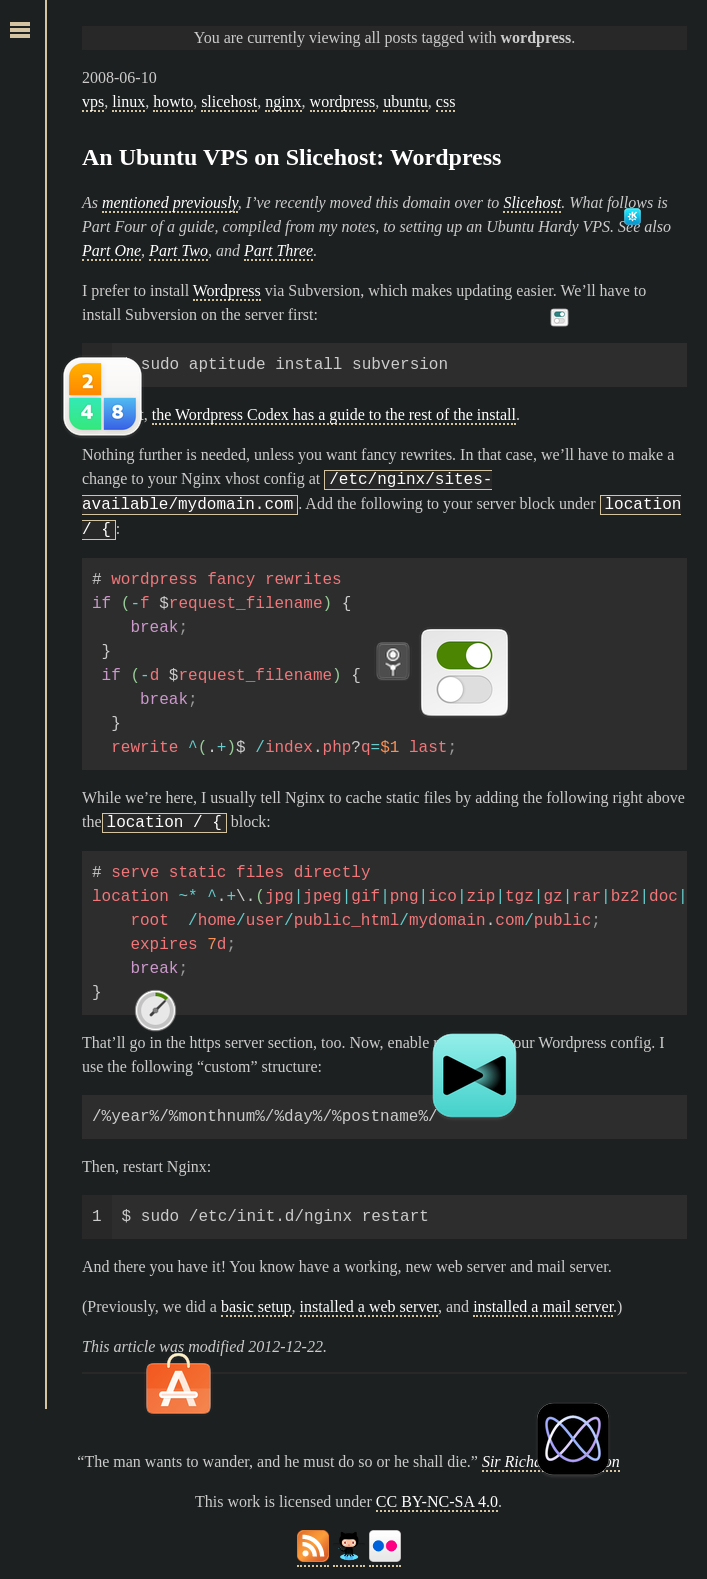 The width and height of the screenshot is (707, 1579). Describe the element at coordinates (393, 661) in the screenshot. I see `open déjà dup backup application` at that location.